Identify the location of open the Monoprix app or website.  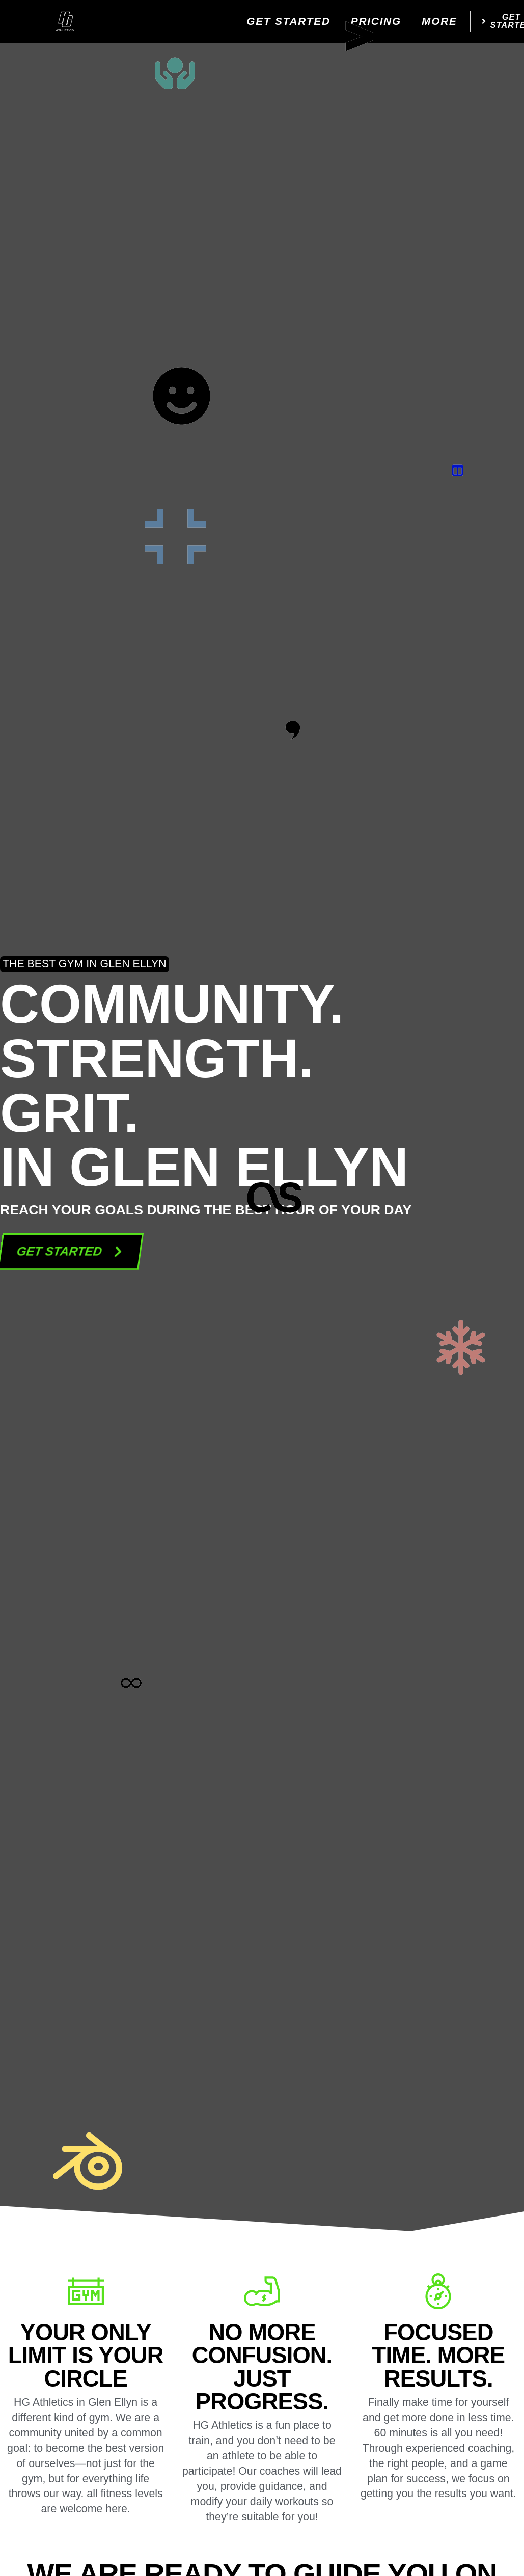
(293, 730).